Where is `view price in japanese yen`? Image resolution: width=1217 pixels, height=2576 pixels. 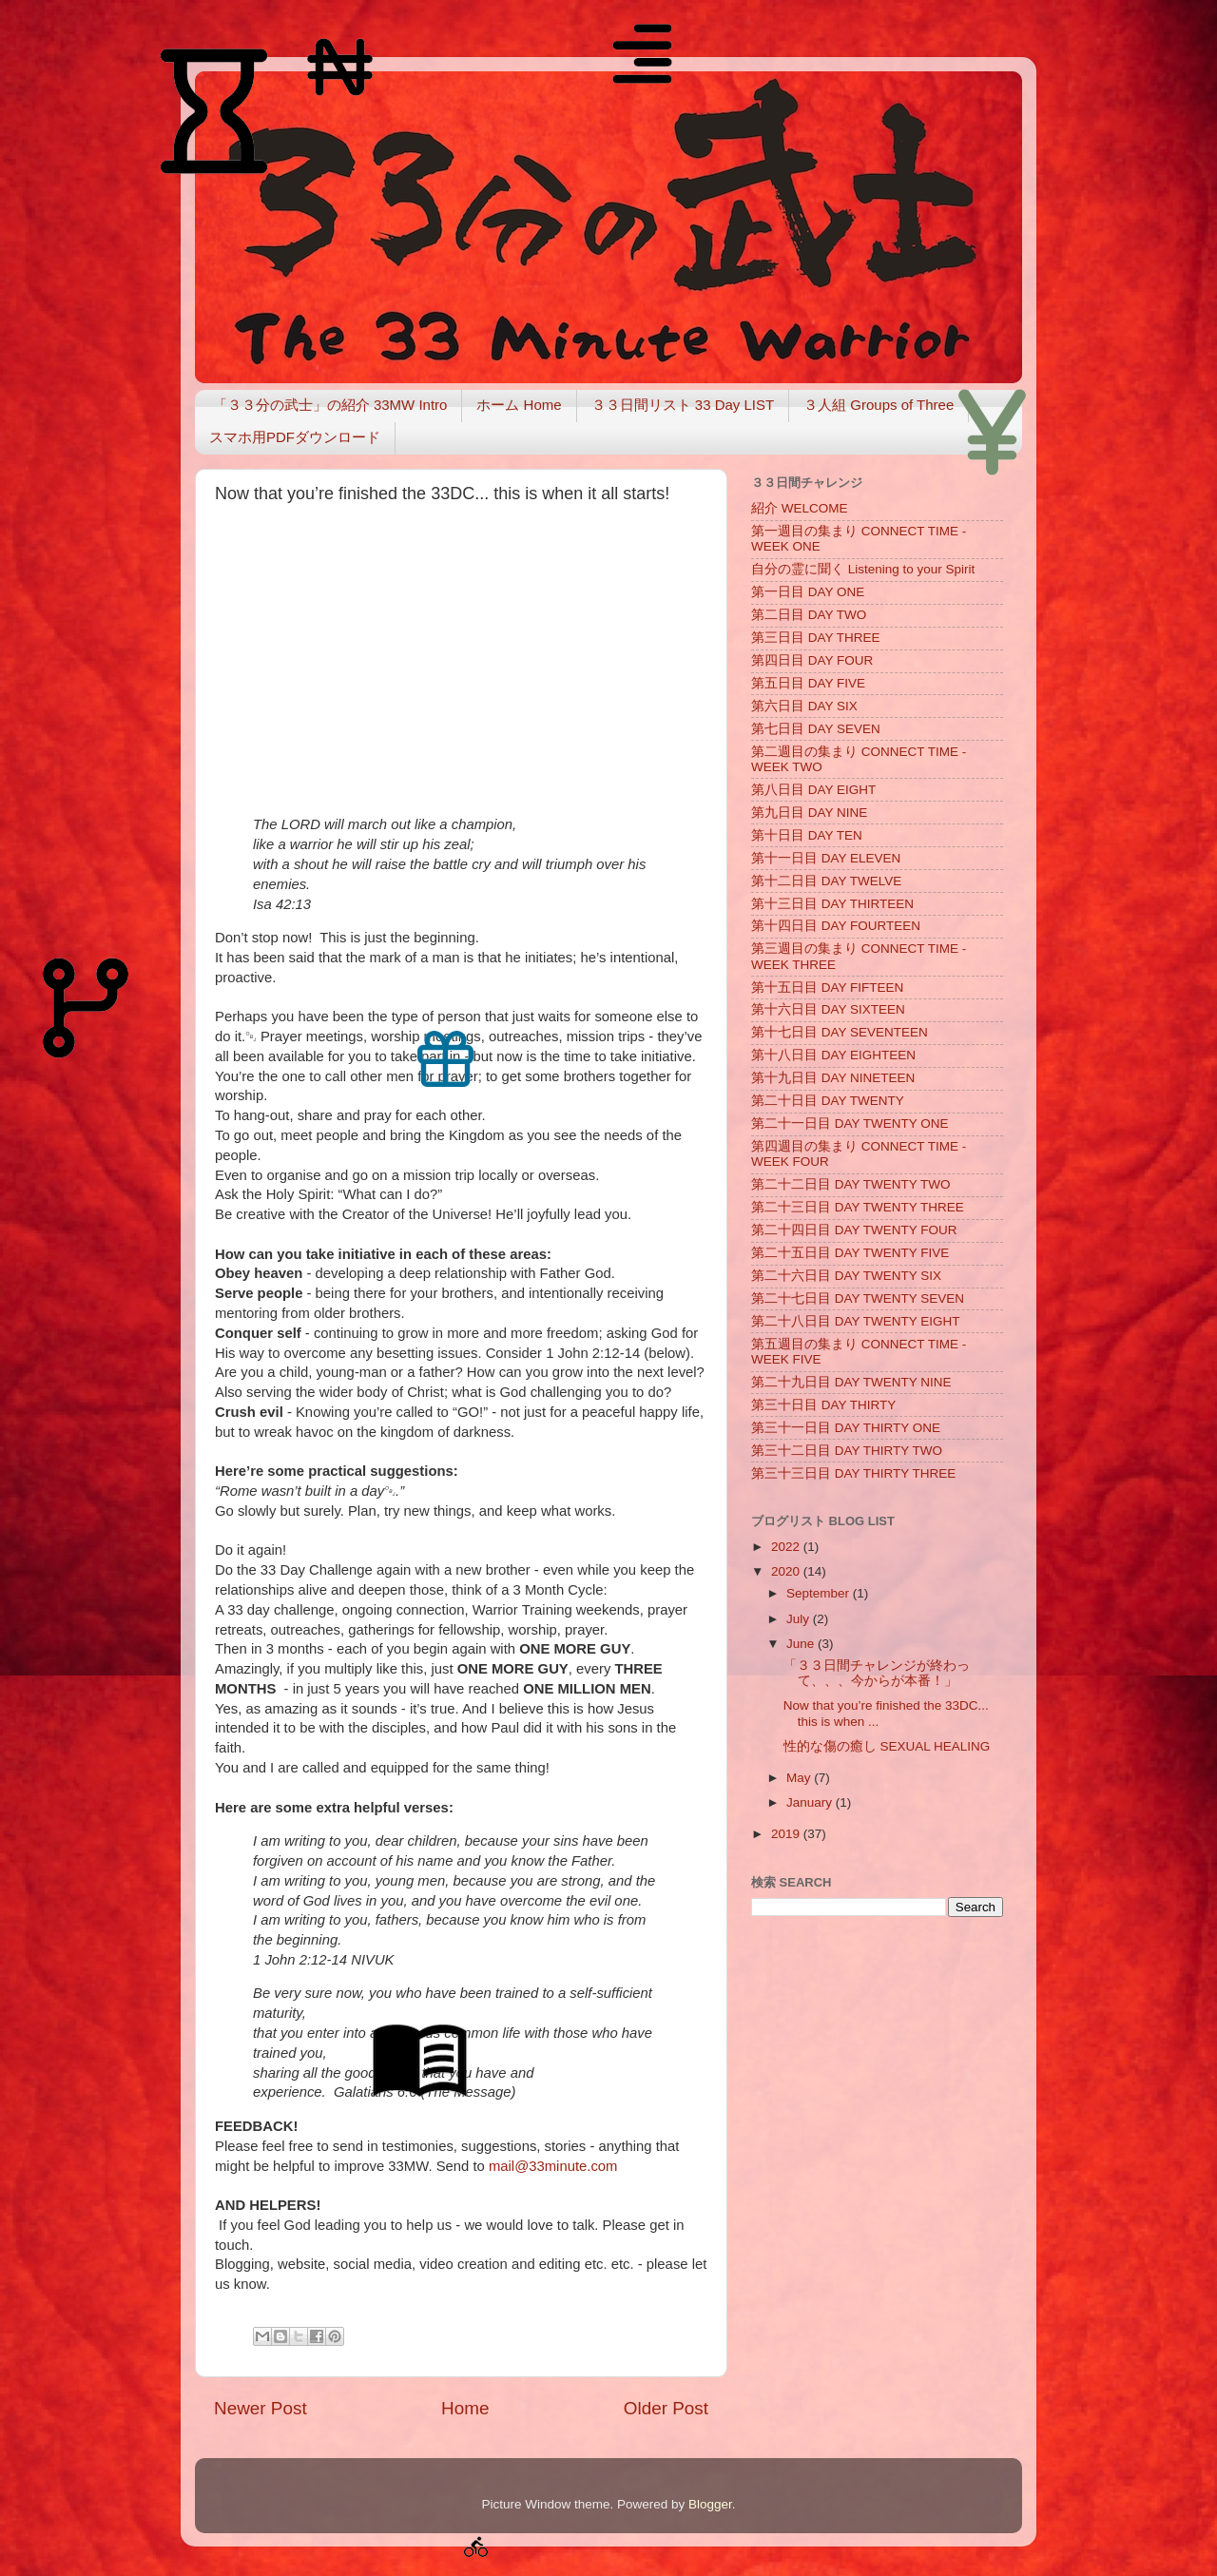
view price in japanese yen is located at coordinates (992, 432).